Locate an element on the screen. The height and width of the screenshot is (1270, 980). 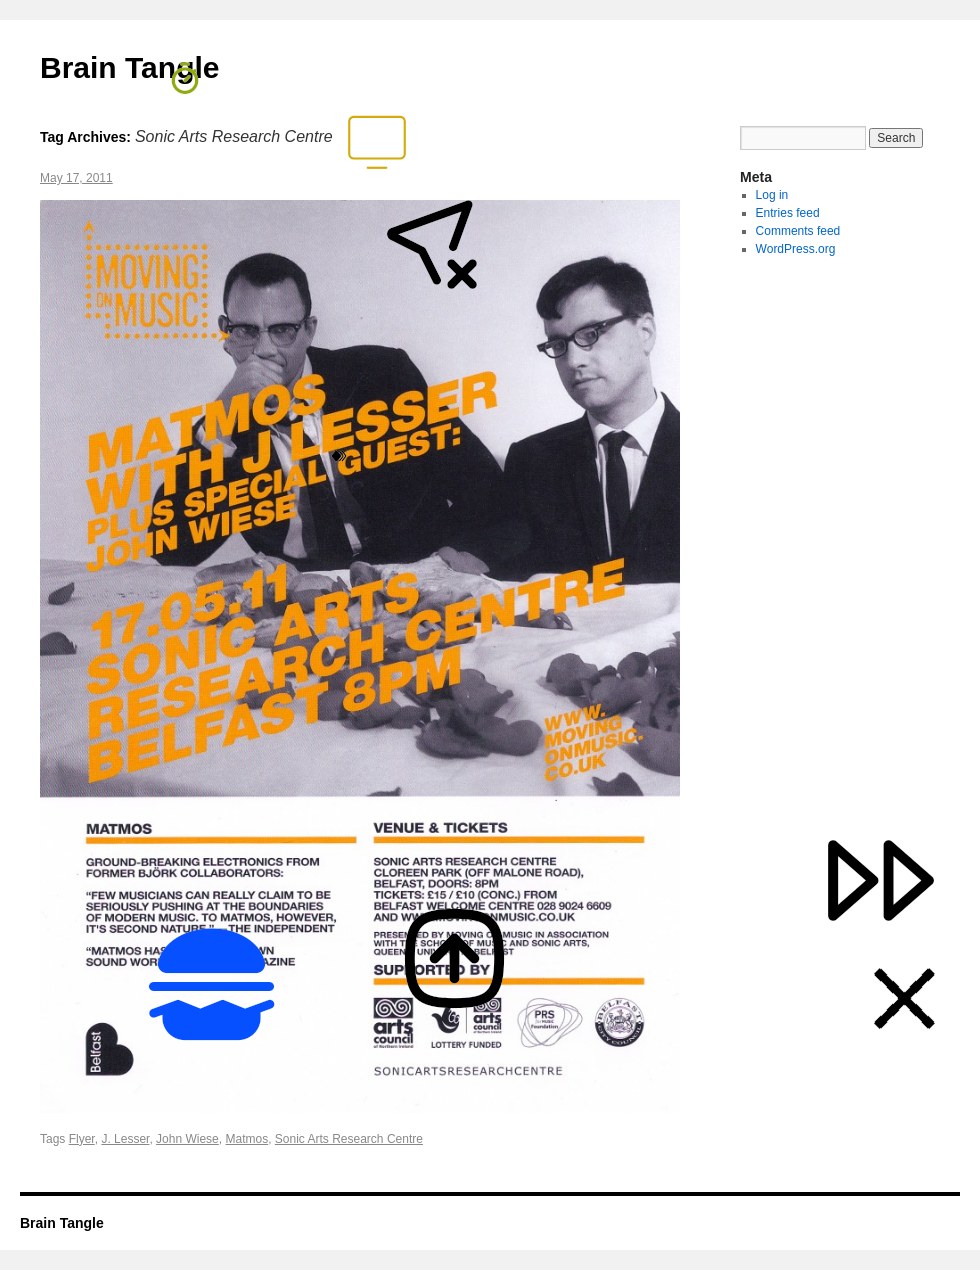
access animation keyframes is located at coordinates (339, 456).